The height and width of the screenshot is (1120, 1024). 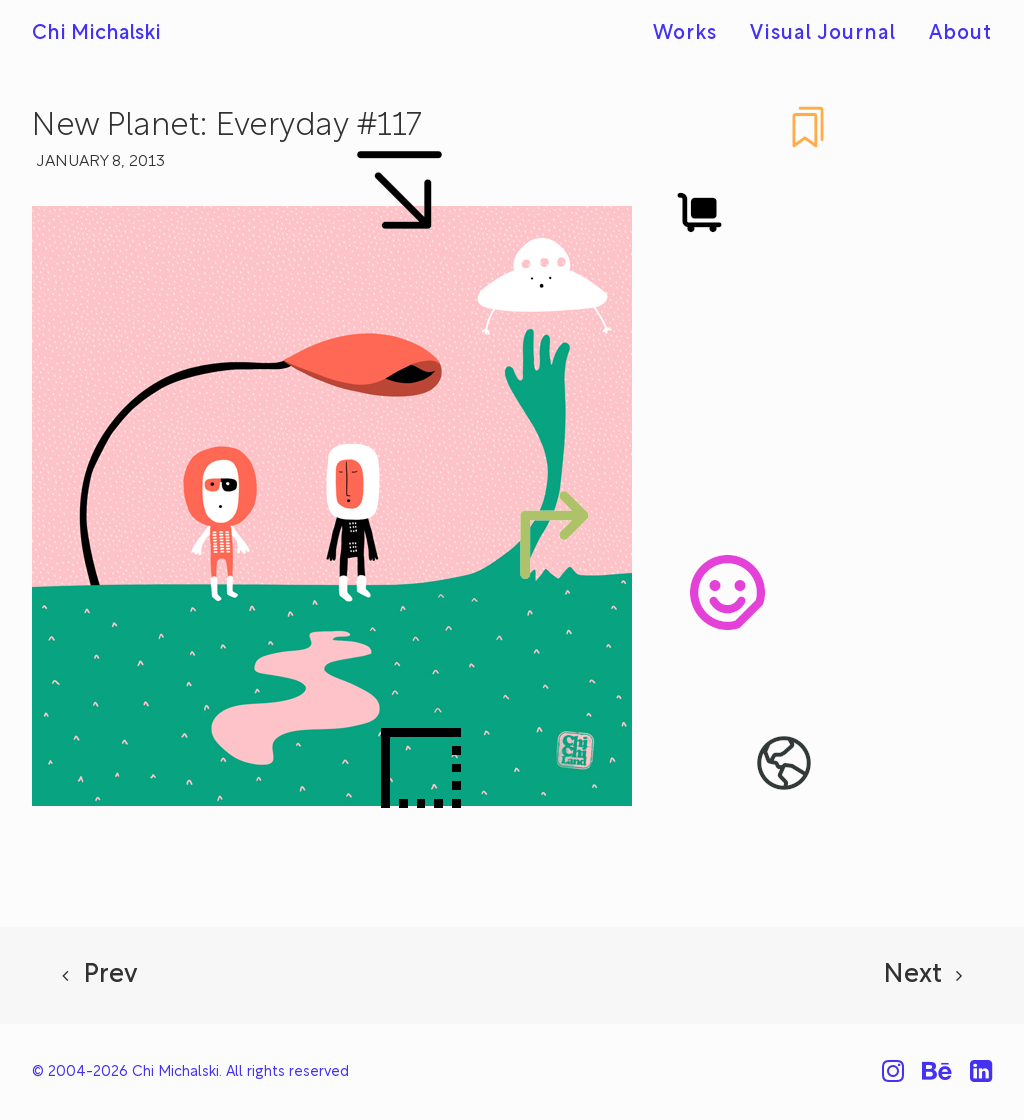 I want to click on move item to bottom-right corner, so click(x=399, y=193).